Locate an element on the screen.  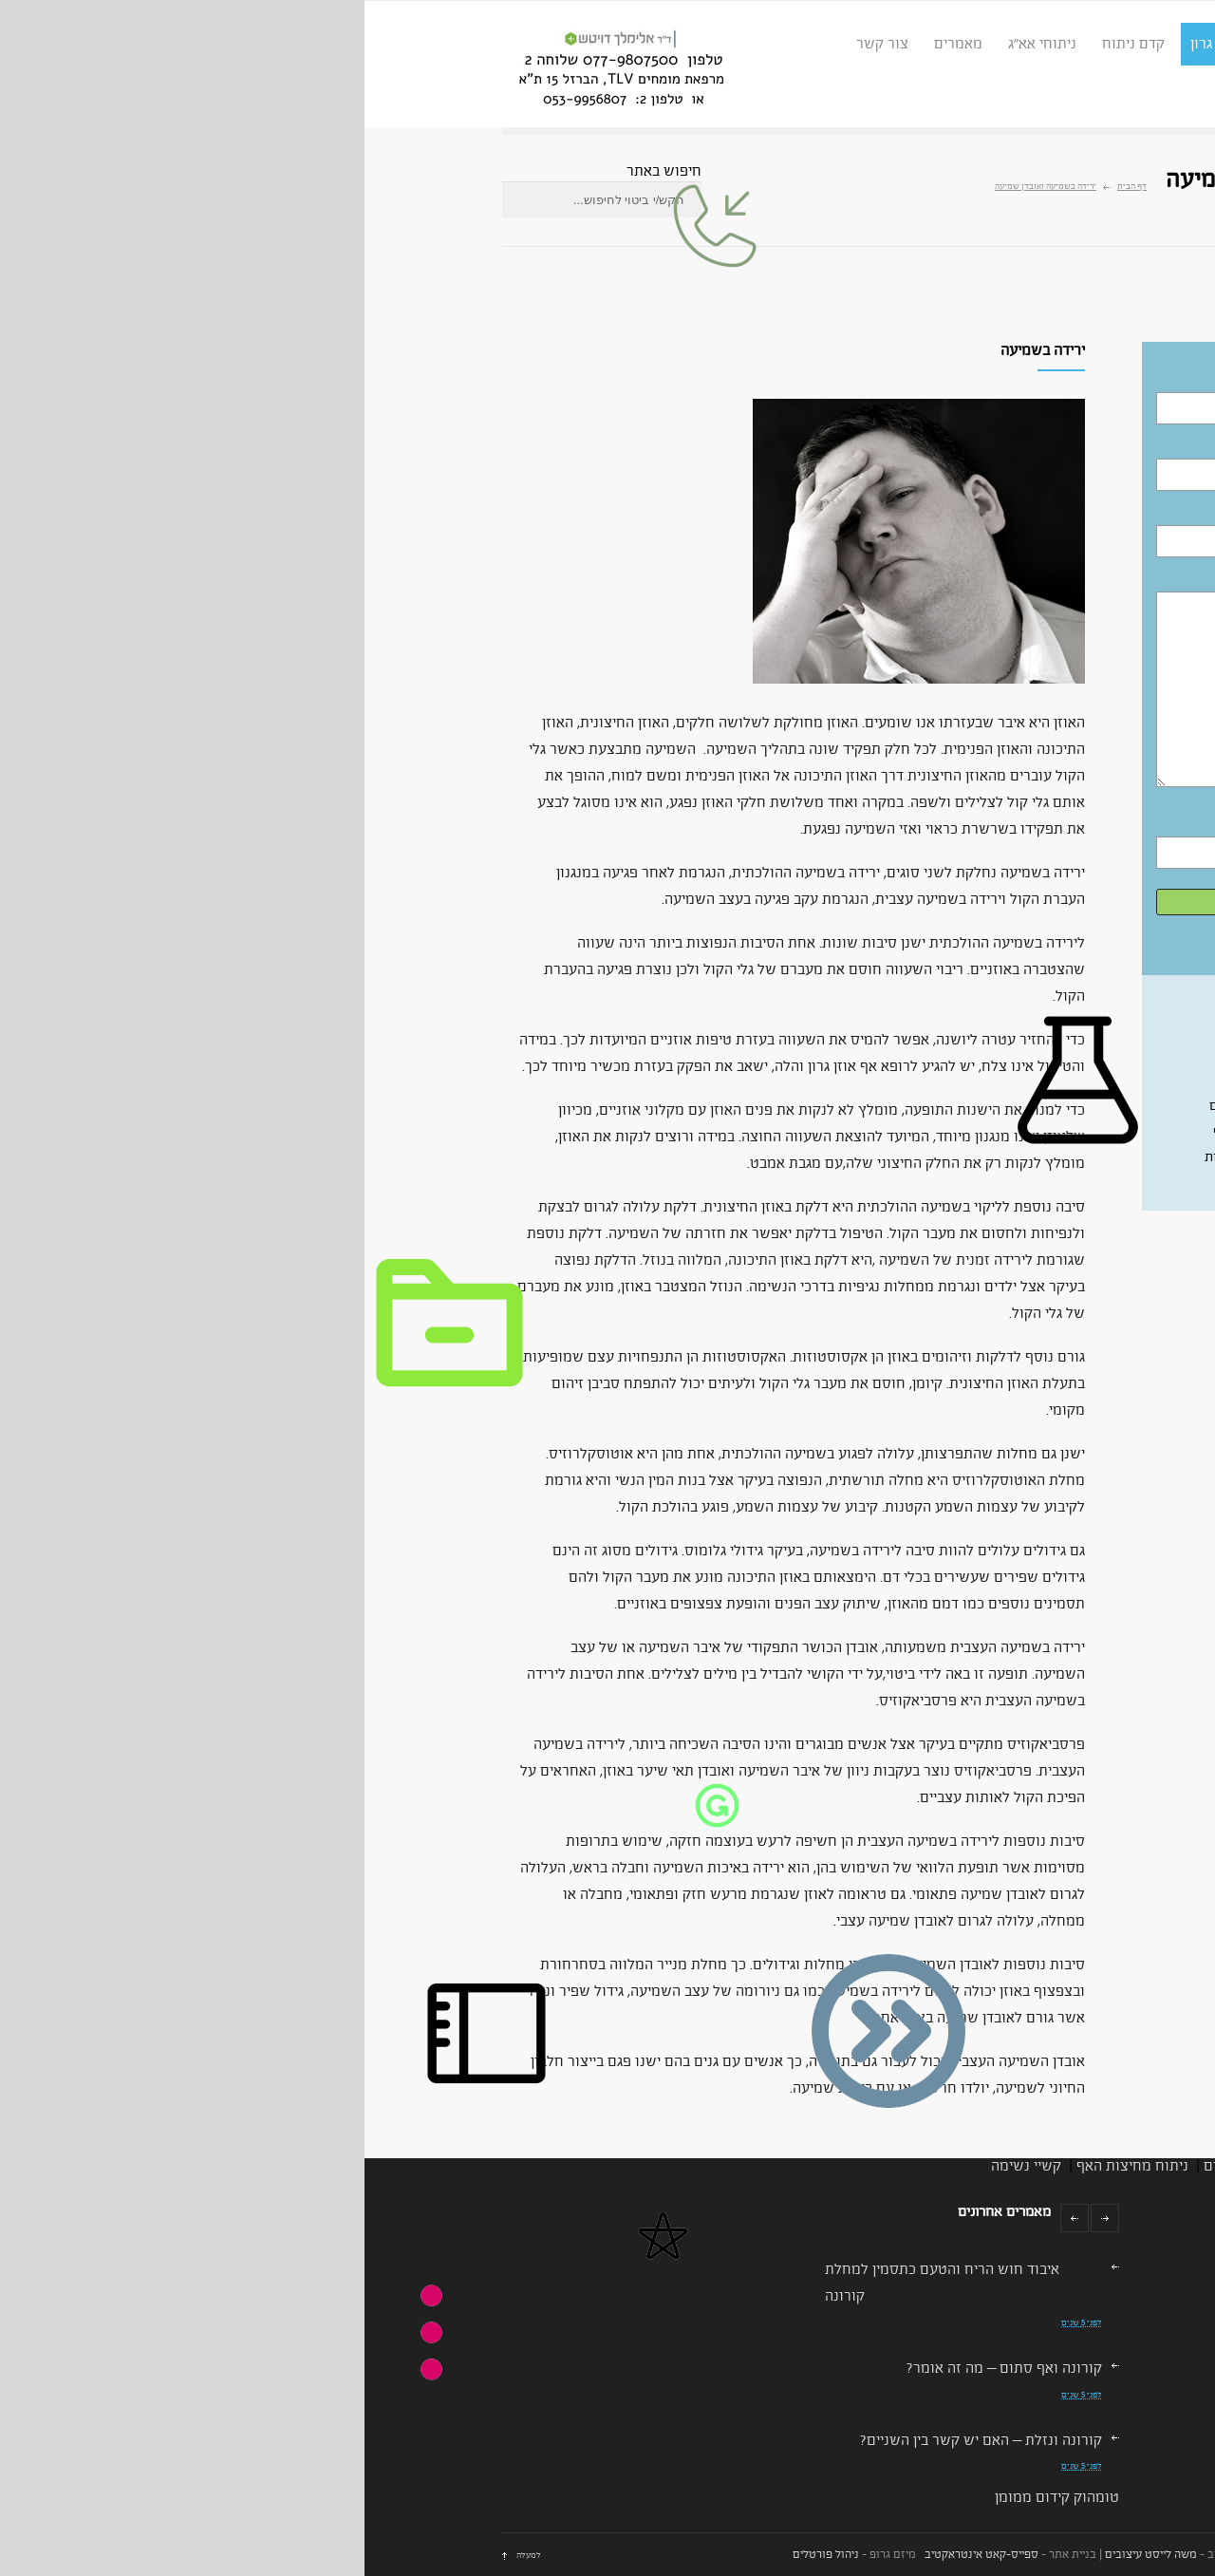
remove a folder from your files is located at coordinates (449, 1324).